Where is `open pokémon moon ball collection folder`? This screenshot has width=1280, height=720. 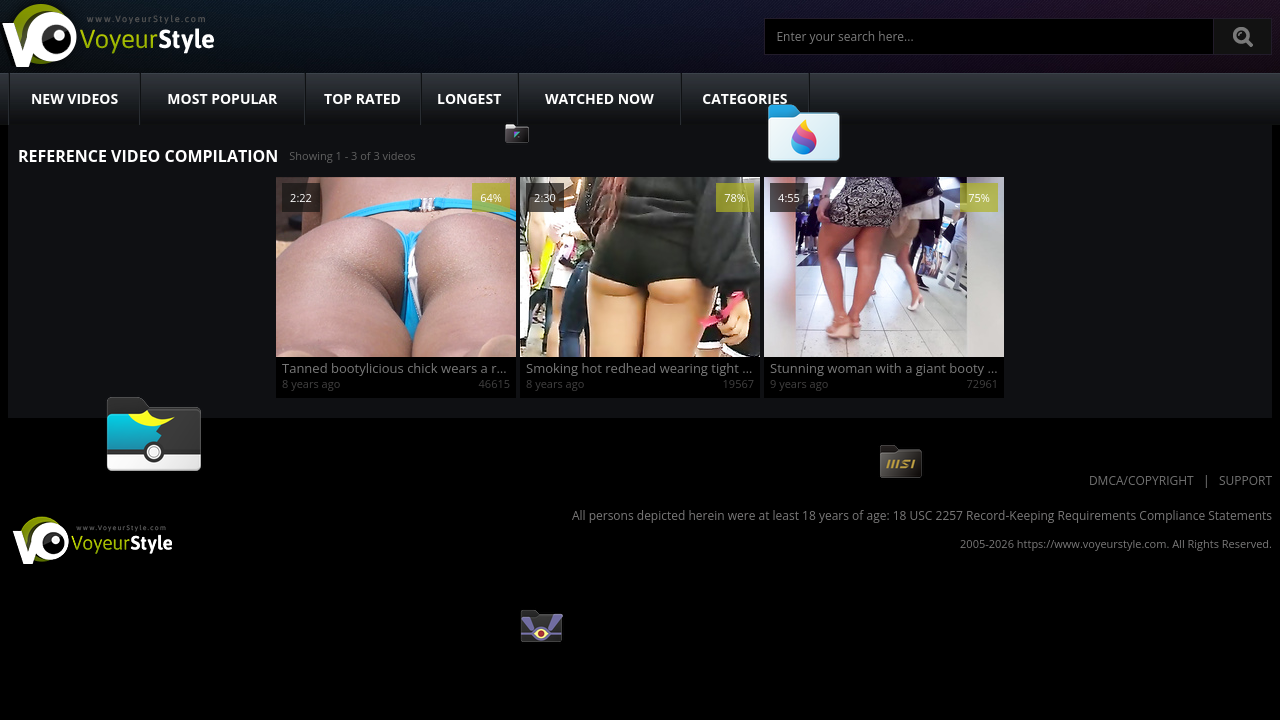 open pokémon moon ball collection folder is located at coordinates (153, 436).